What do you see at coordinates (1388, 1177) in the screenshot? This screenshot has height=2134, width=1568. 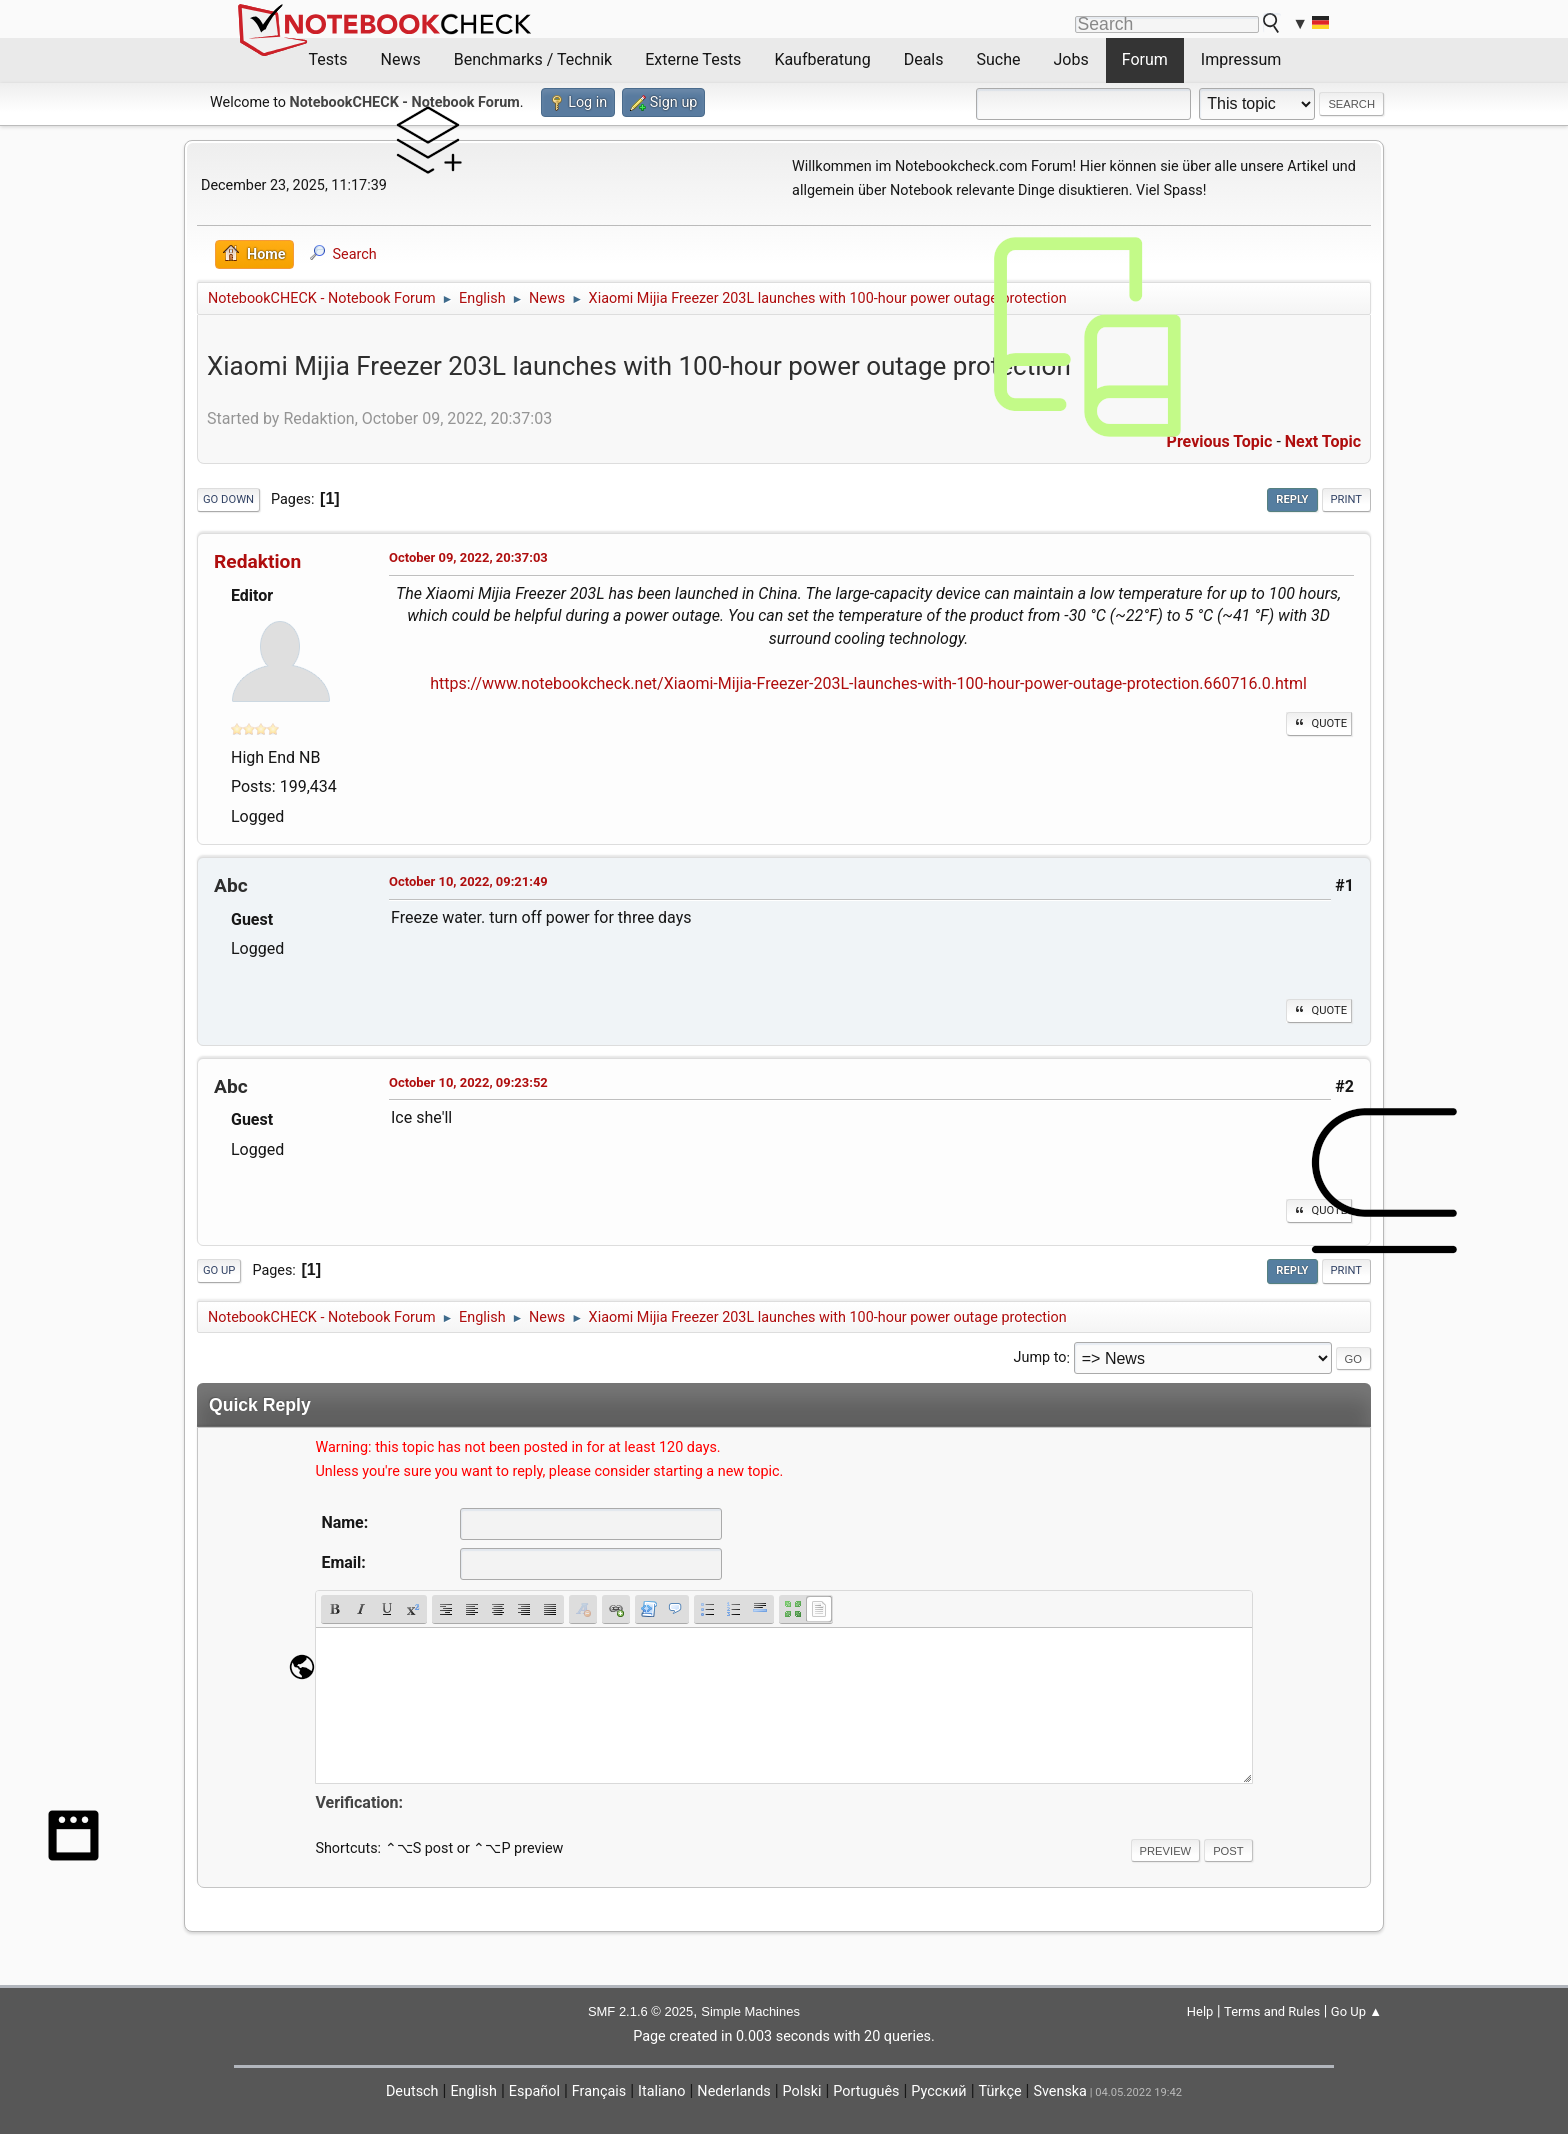 I see `indicates a subset relationship in mathematical notation` at bounding box center [1388, 1177].